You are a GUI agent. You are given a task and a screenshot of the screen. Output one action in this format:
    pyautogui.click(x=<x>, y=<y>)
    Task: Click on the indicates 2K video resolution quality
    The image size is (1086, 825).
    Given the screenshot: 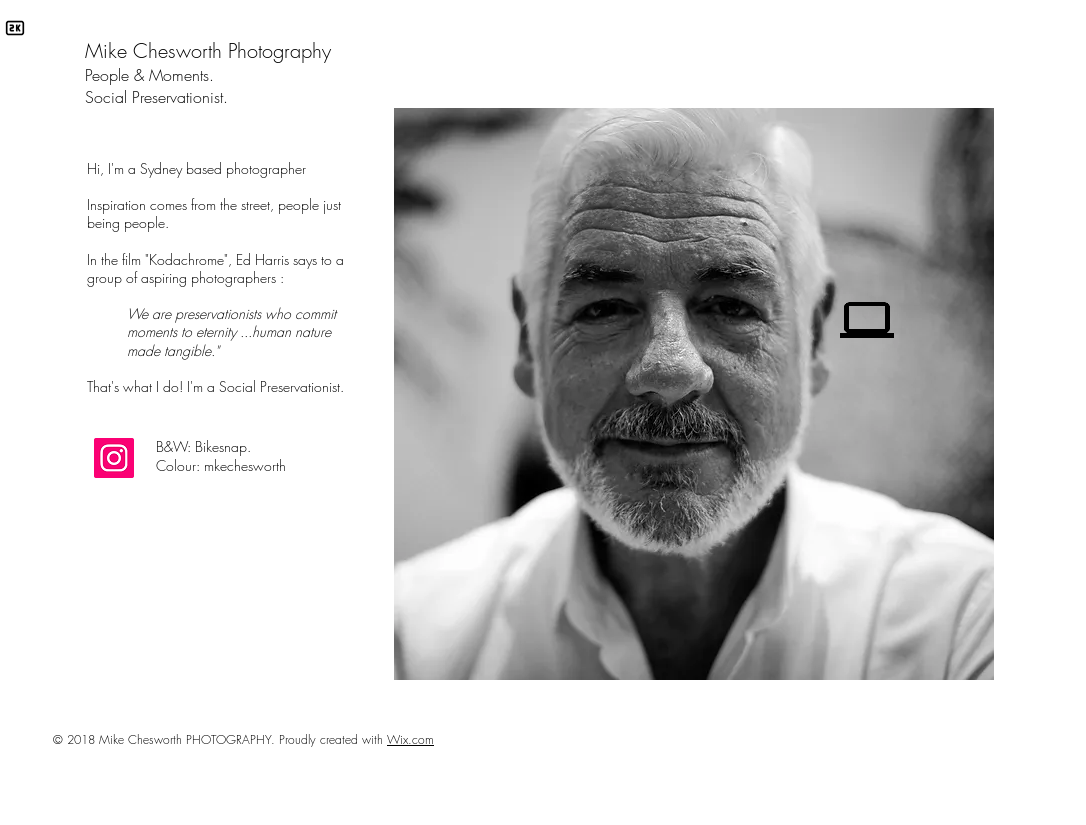 What is the action you would take?
    pyautogui.click(x=15, y=28)
    